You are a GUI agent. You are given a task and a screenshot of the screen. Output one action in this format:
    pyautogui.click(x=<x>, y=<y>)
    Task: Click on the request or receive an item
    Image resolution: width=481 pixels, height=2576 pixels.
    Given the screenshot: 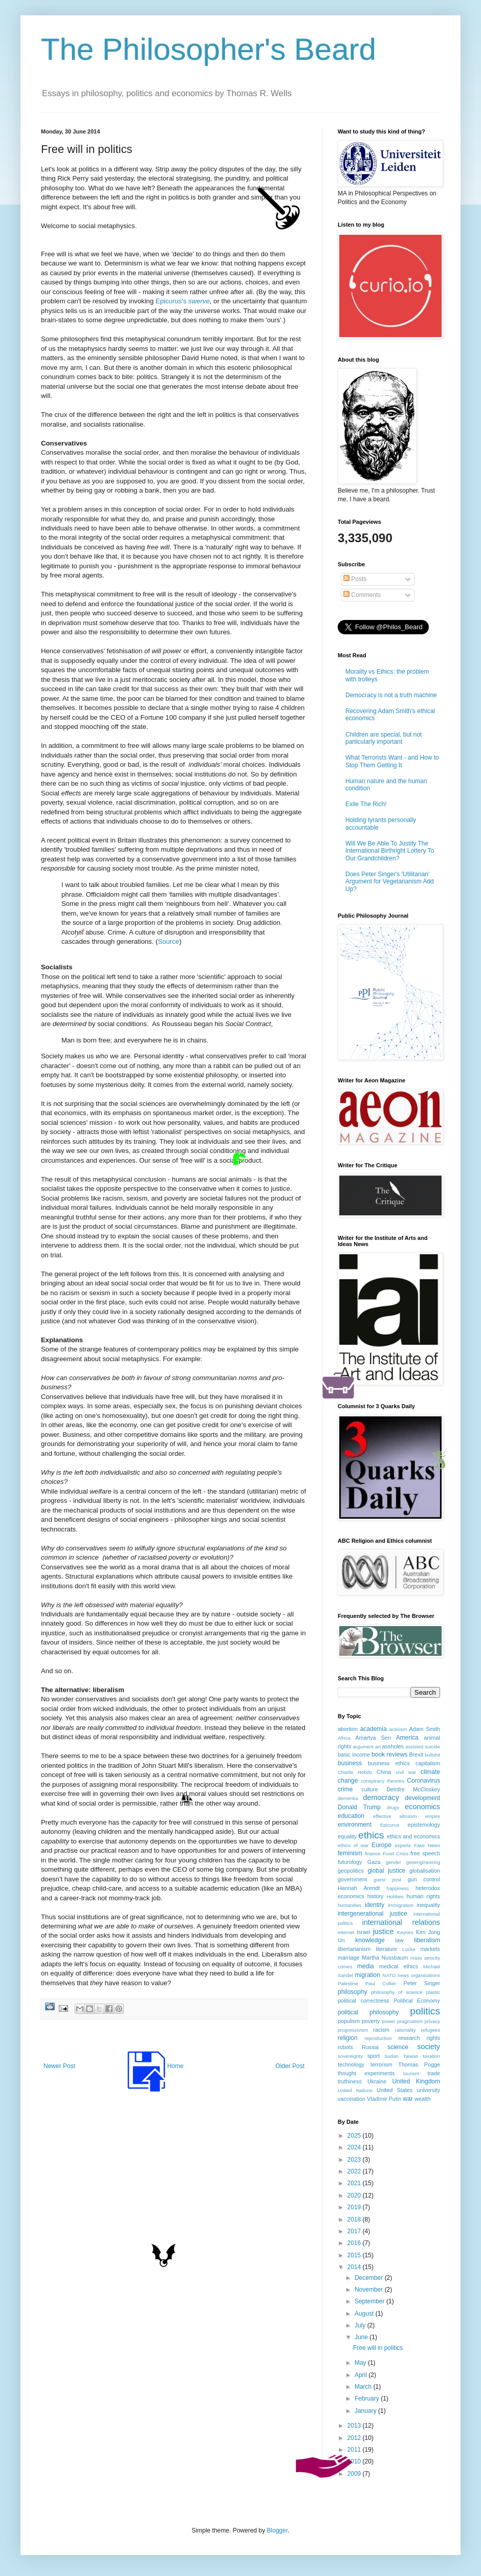 What is the action you would take?
    pyautogui.click(x=324, y=2466)
    